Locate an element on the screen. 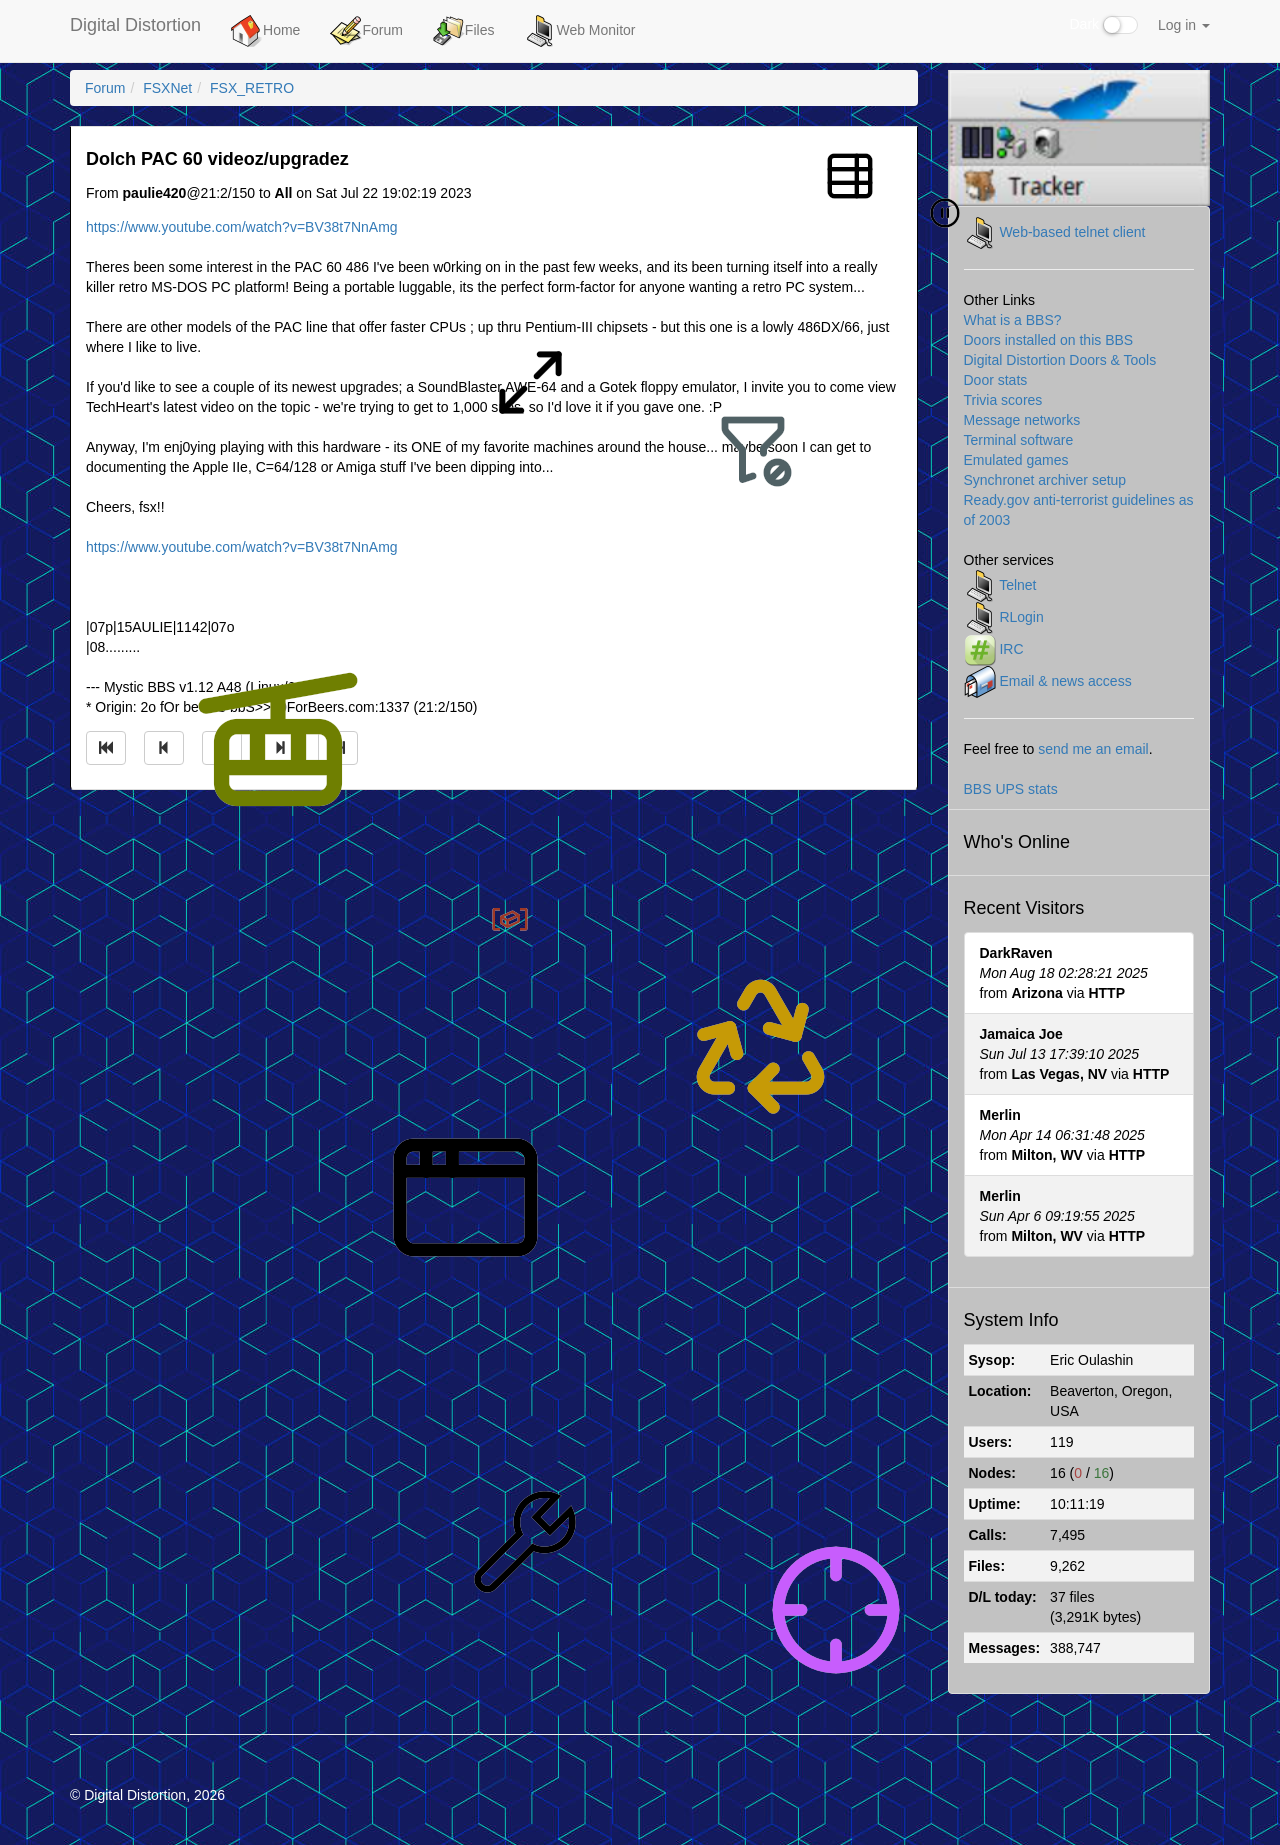 The image size is (1280, 1845). access table settings or configuration options is located at coordinates (850, 176).